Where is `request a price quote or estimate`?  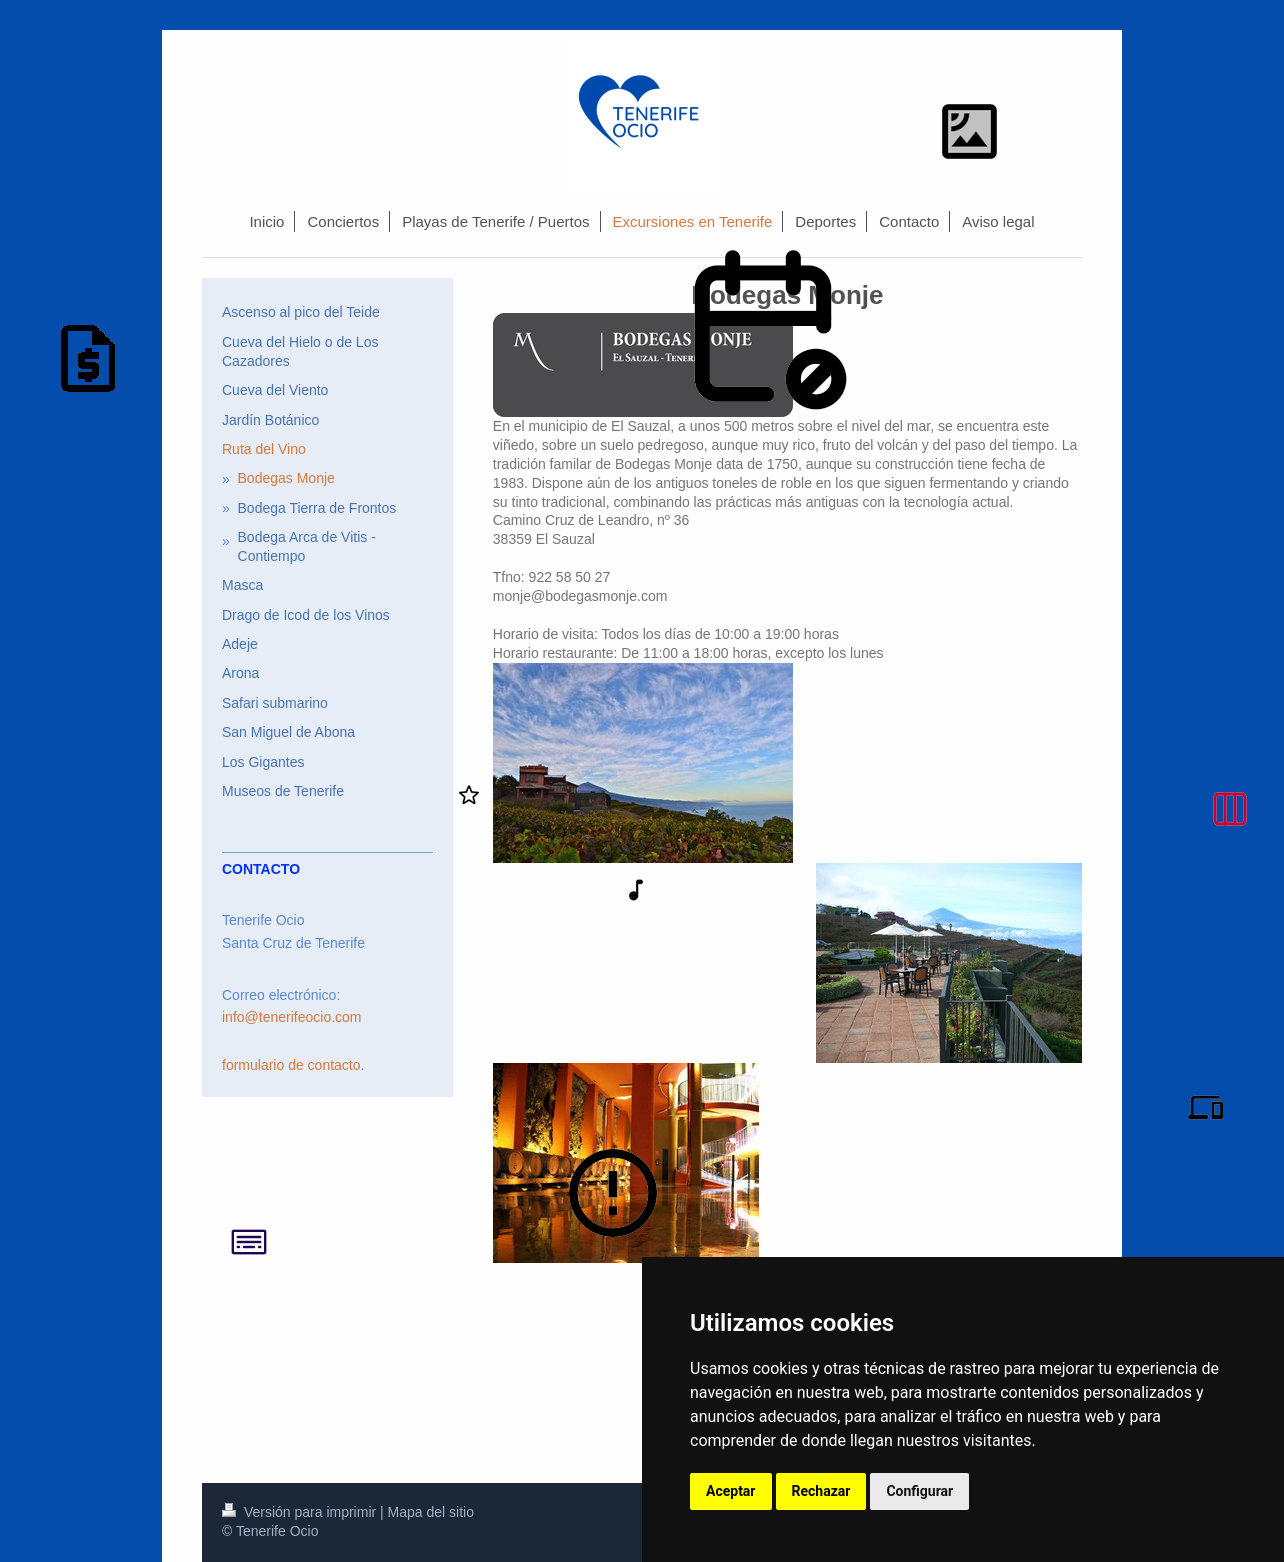 request a price quote or estimate is located at coordinates (88, 358).